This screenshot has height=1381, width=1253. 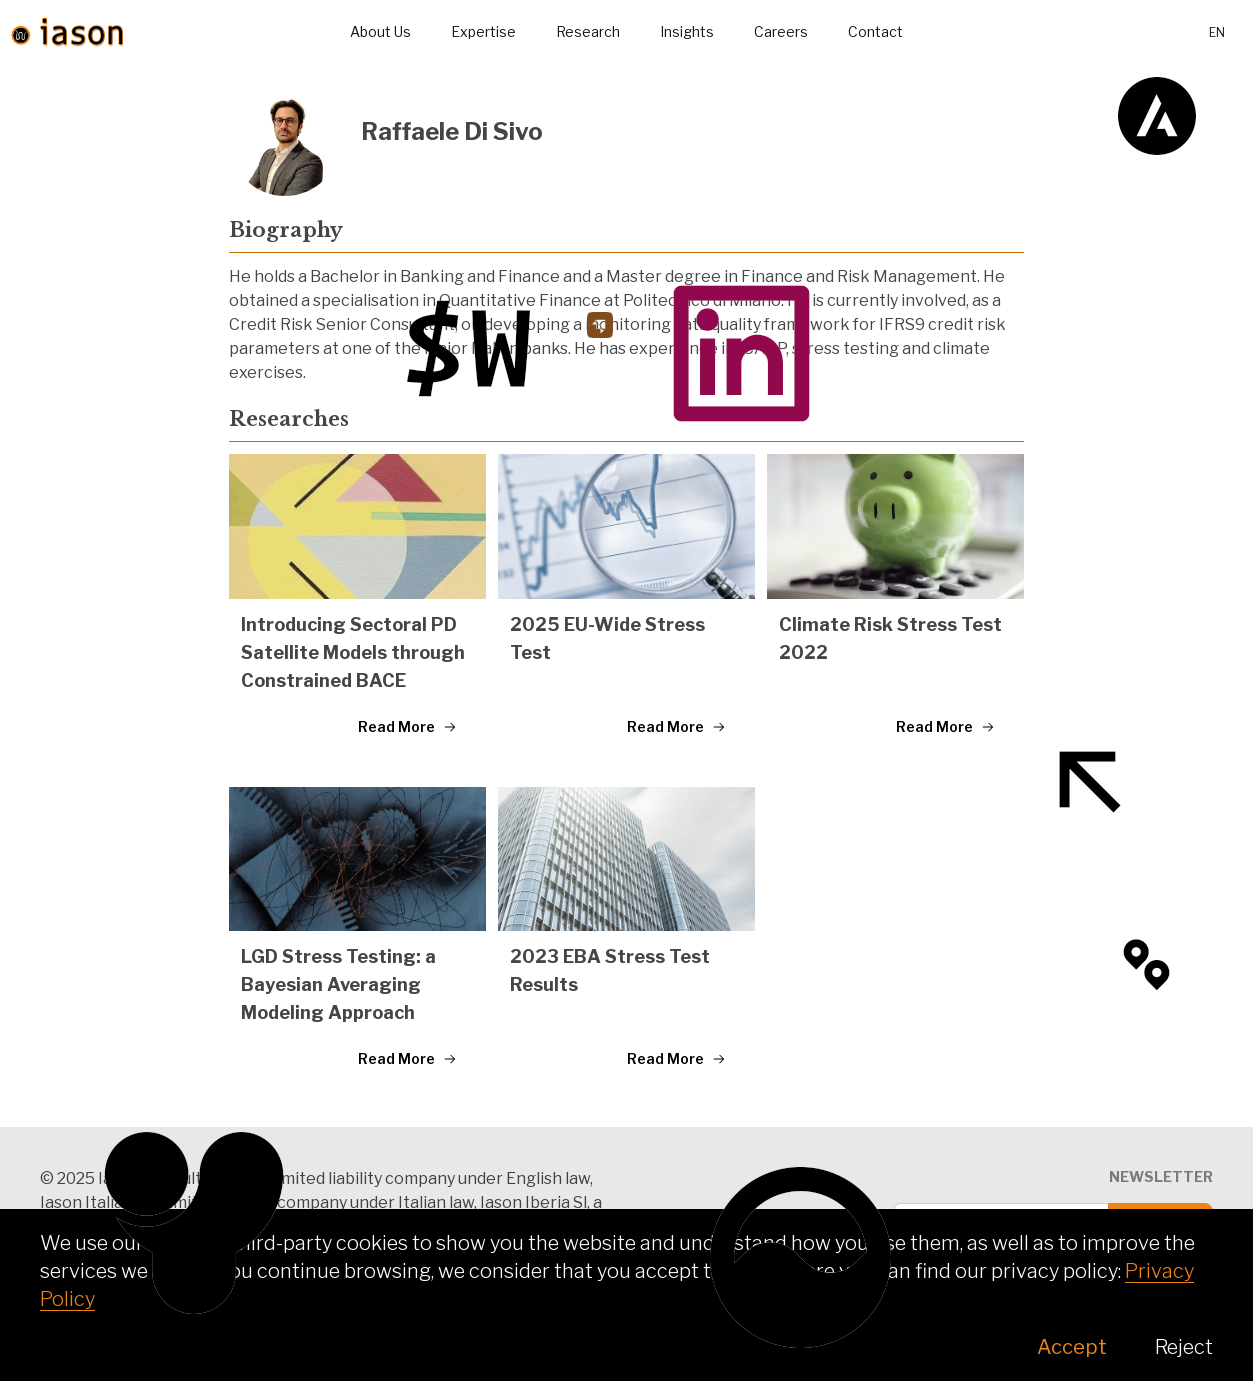 I want to click on open LinkedIn profile or page, so click(x=741, y=353).